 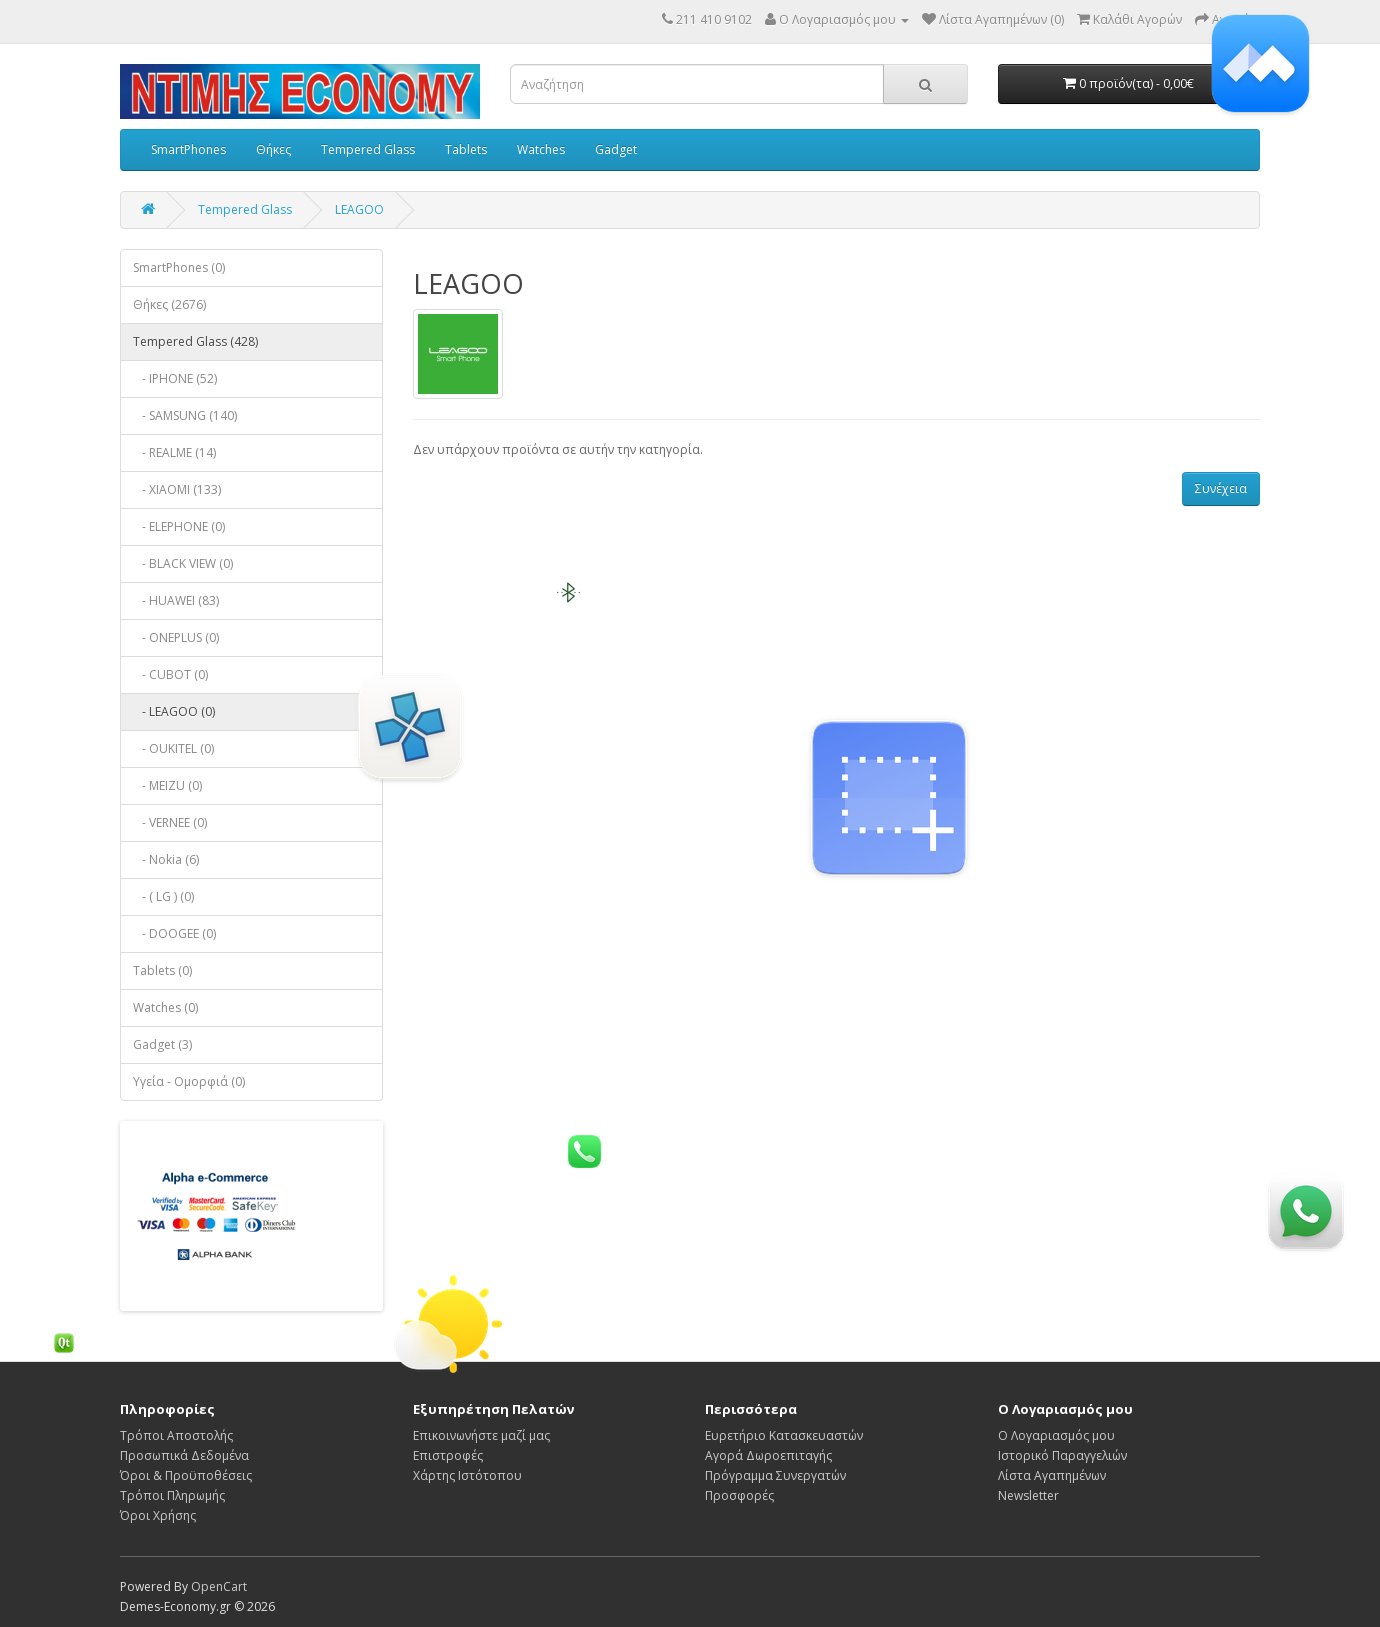 I want to click on indicates partly cloudy weather conditions, so click(x=448, y=1324).